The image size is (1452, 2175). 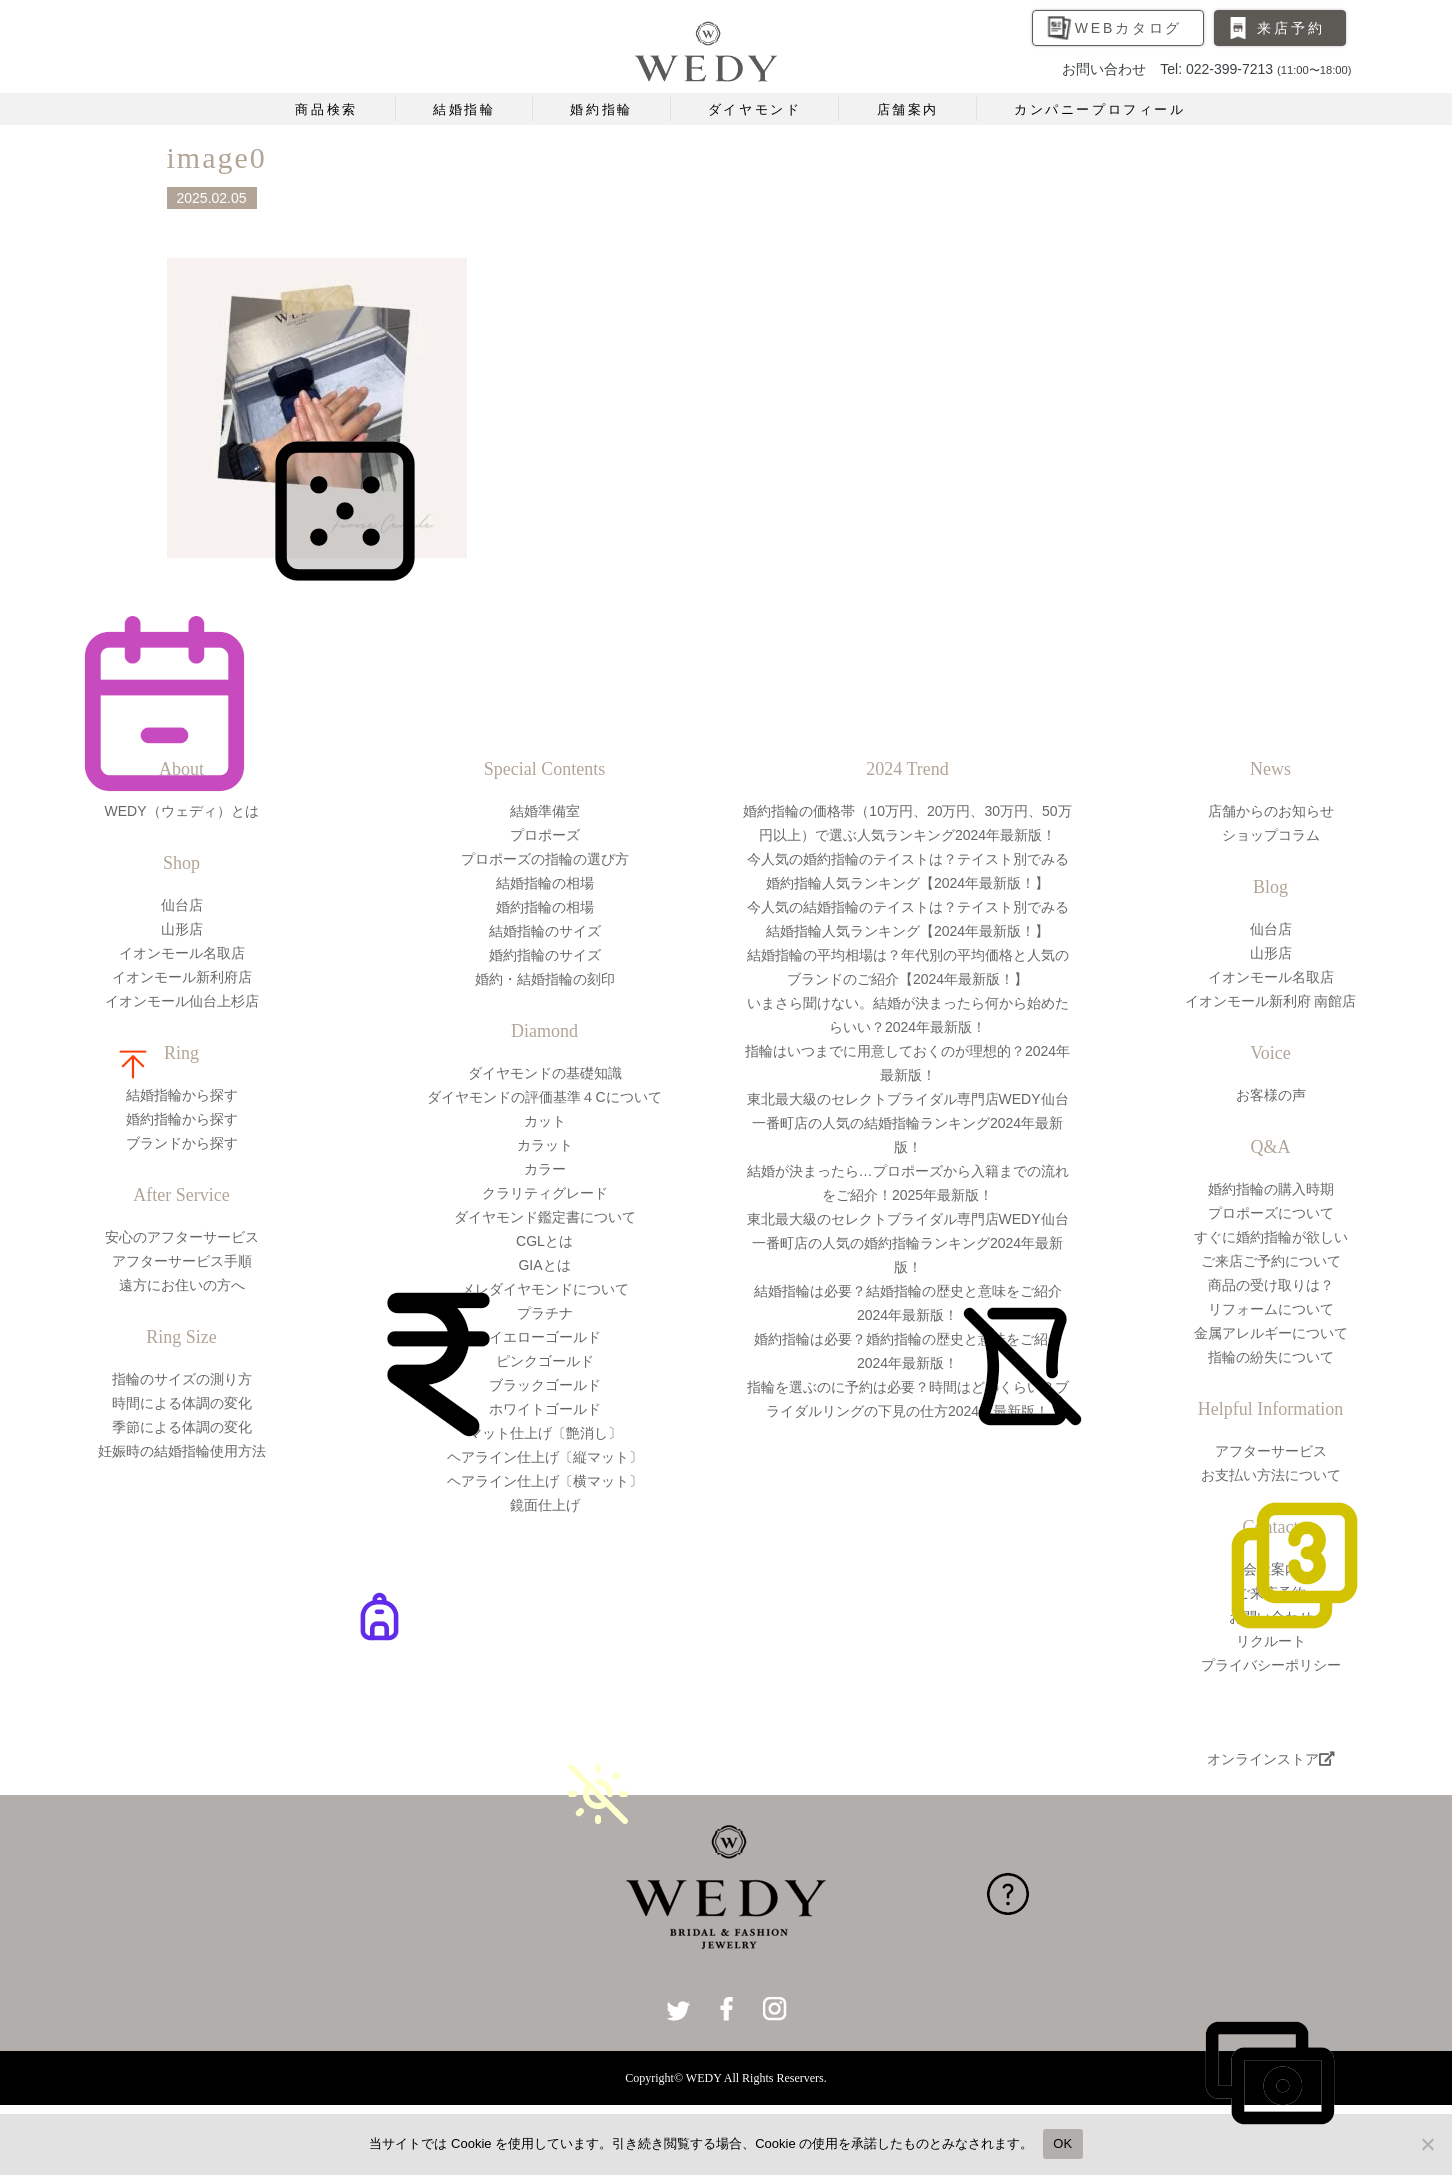 What do you see at coordinates (438, 1364) in the screenshot?
I see `view price in indian rupees` at bounding box center [438, 1364].